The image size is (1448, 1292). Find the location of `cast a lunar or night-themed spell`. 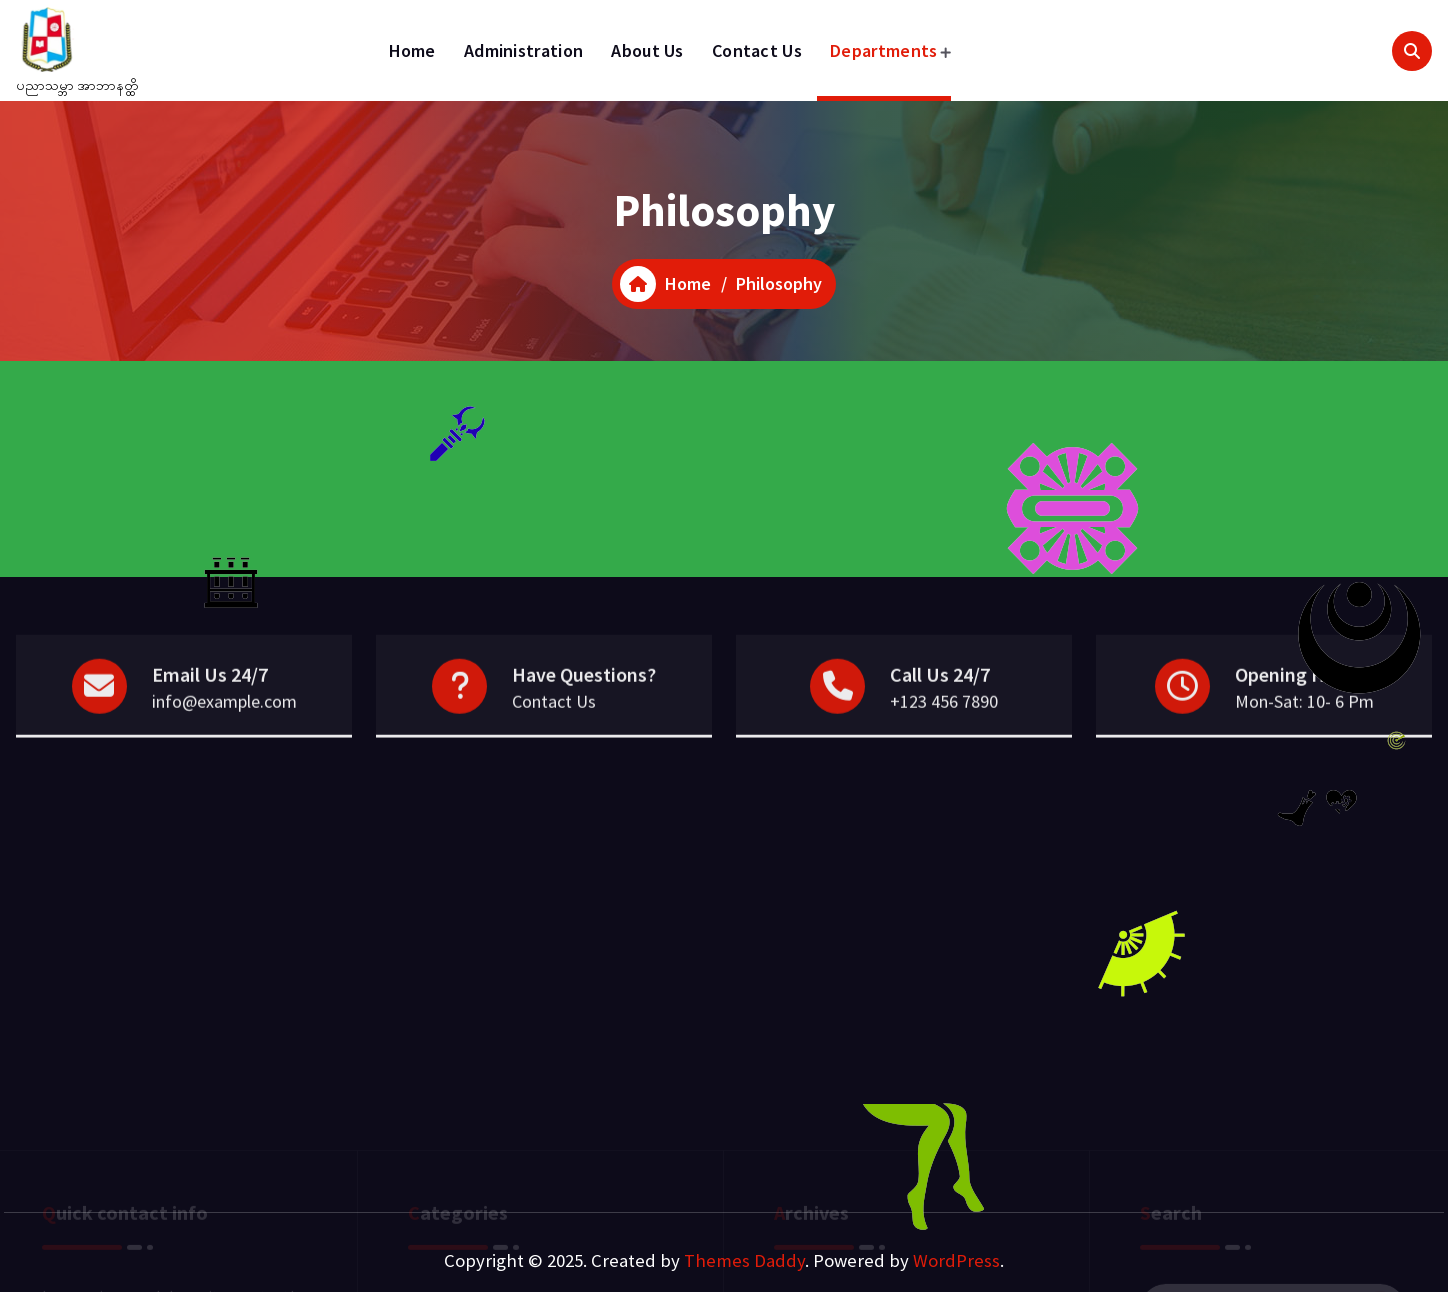

cast a lunar or night-themed spell is located at coordinates (457, 433).